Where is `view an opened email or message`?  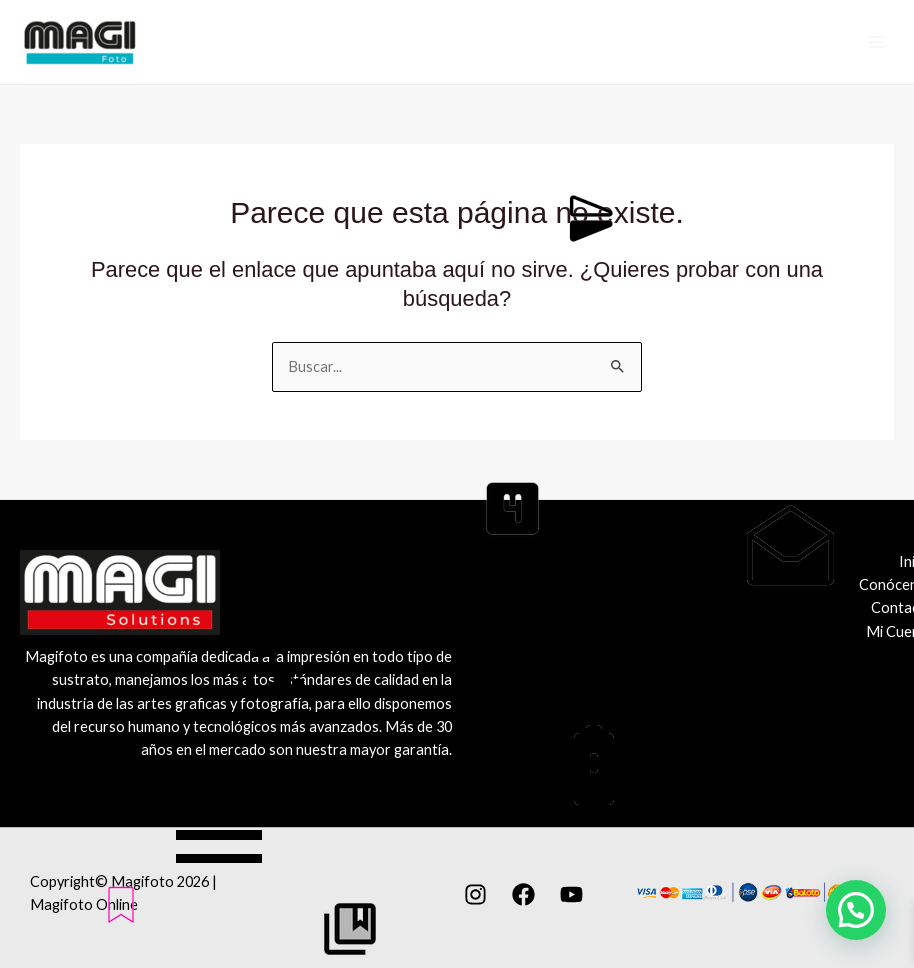 view an opened email or message is located at coordinates (790, 548).